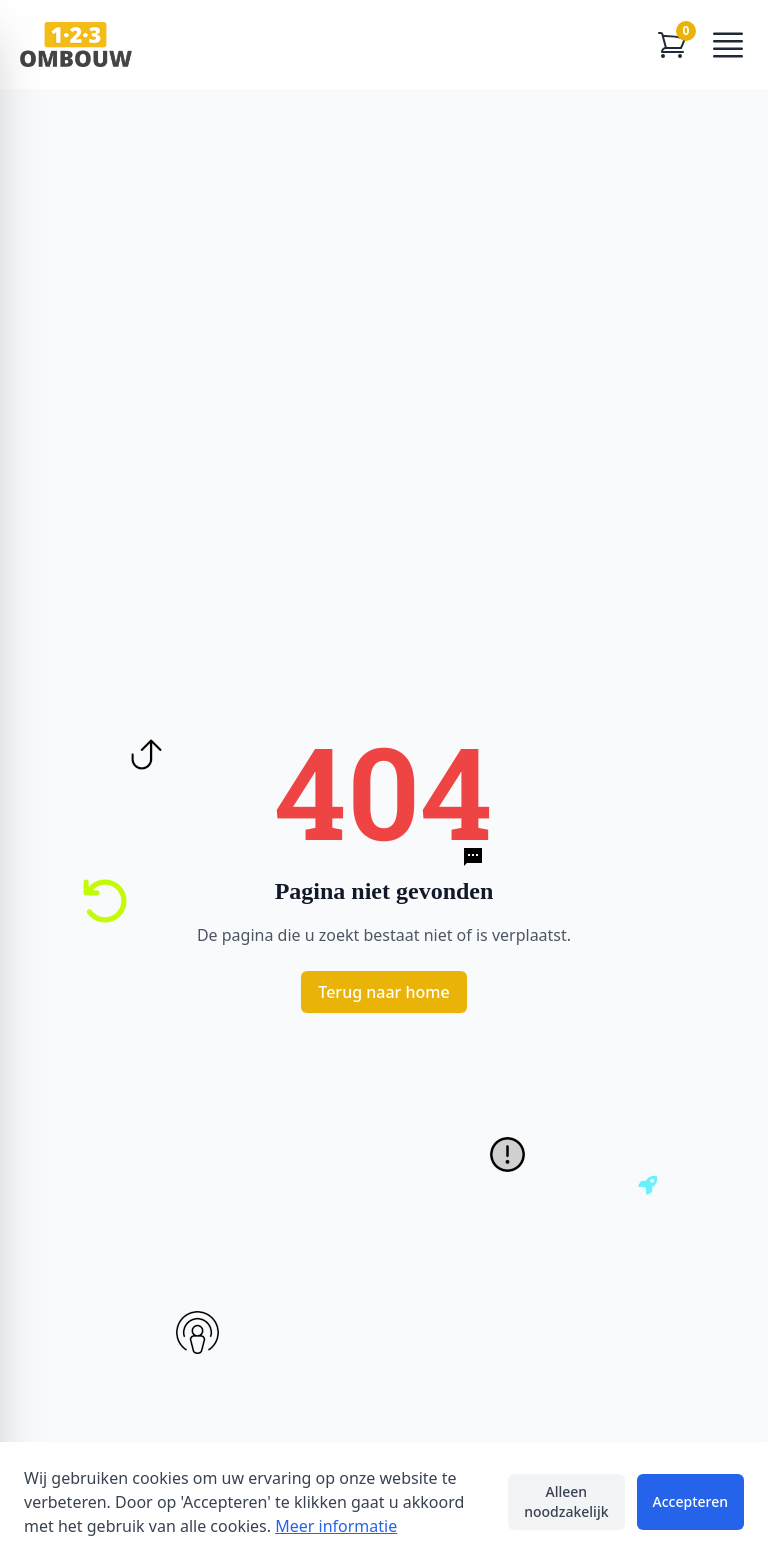  I want to click on indicates a warning or caution state, so click(507, 1154).